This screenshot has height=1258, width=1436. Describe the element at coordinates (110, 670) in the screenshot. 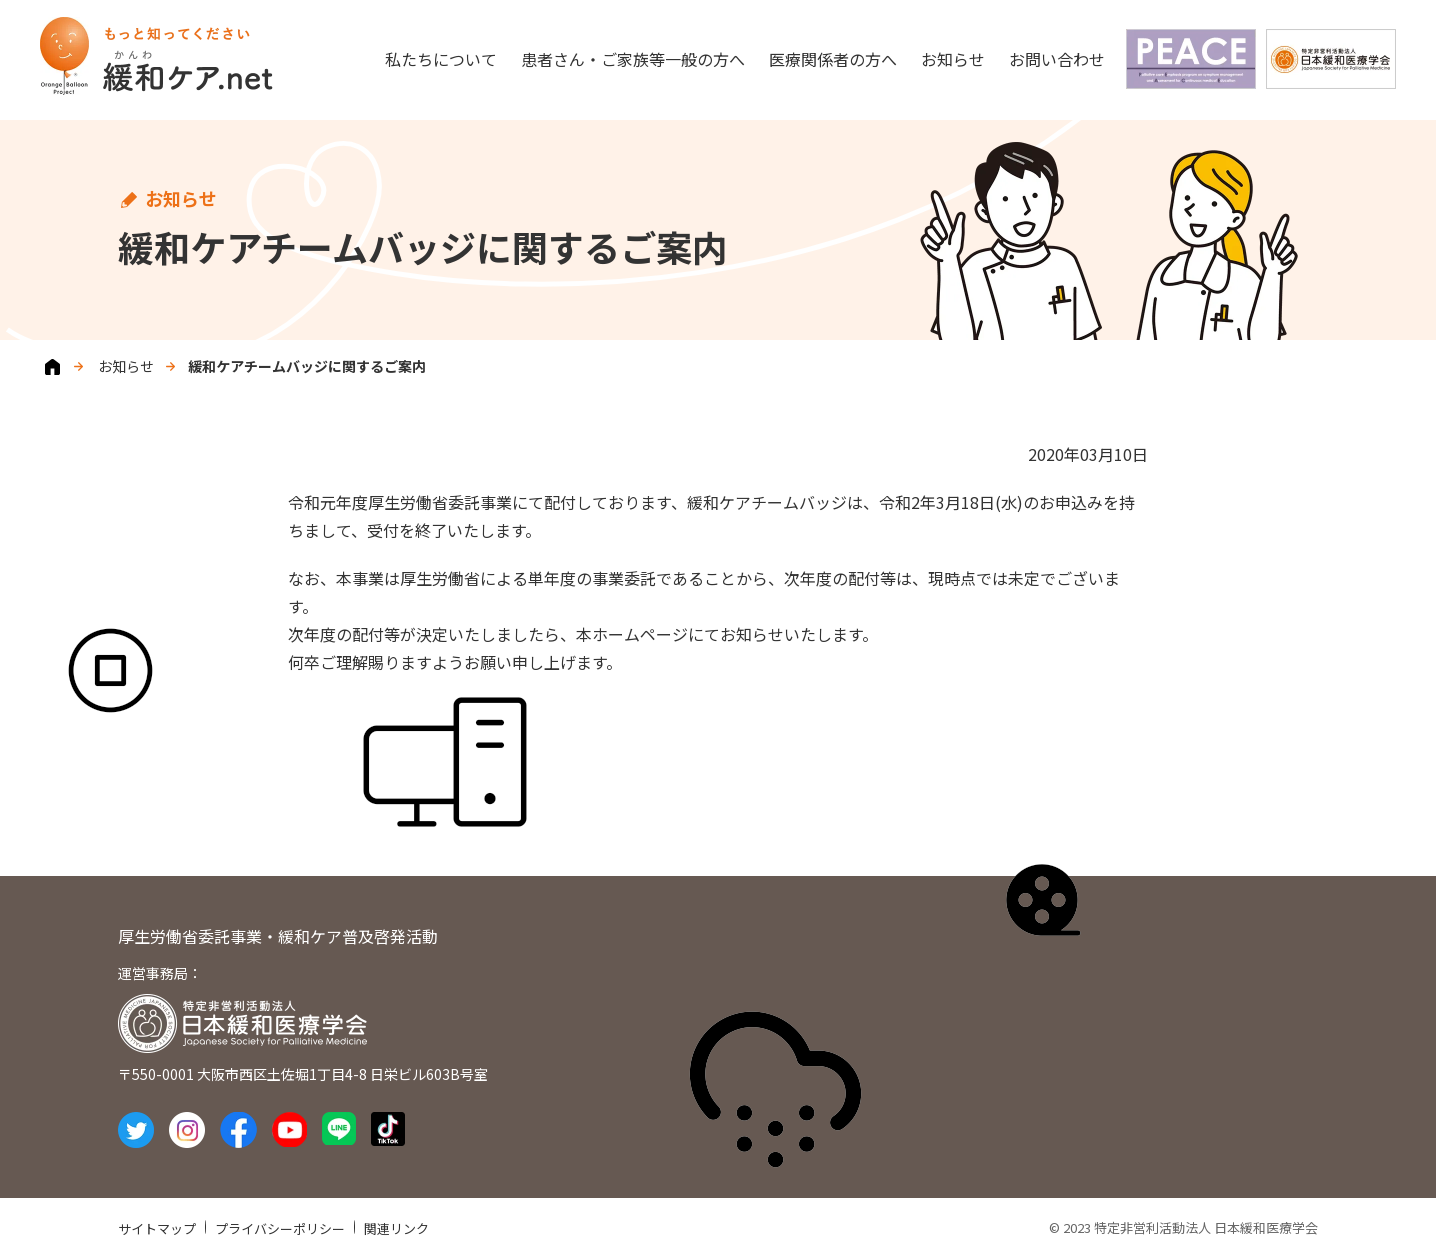

I see `stop media playback` at that location.